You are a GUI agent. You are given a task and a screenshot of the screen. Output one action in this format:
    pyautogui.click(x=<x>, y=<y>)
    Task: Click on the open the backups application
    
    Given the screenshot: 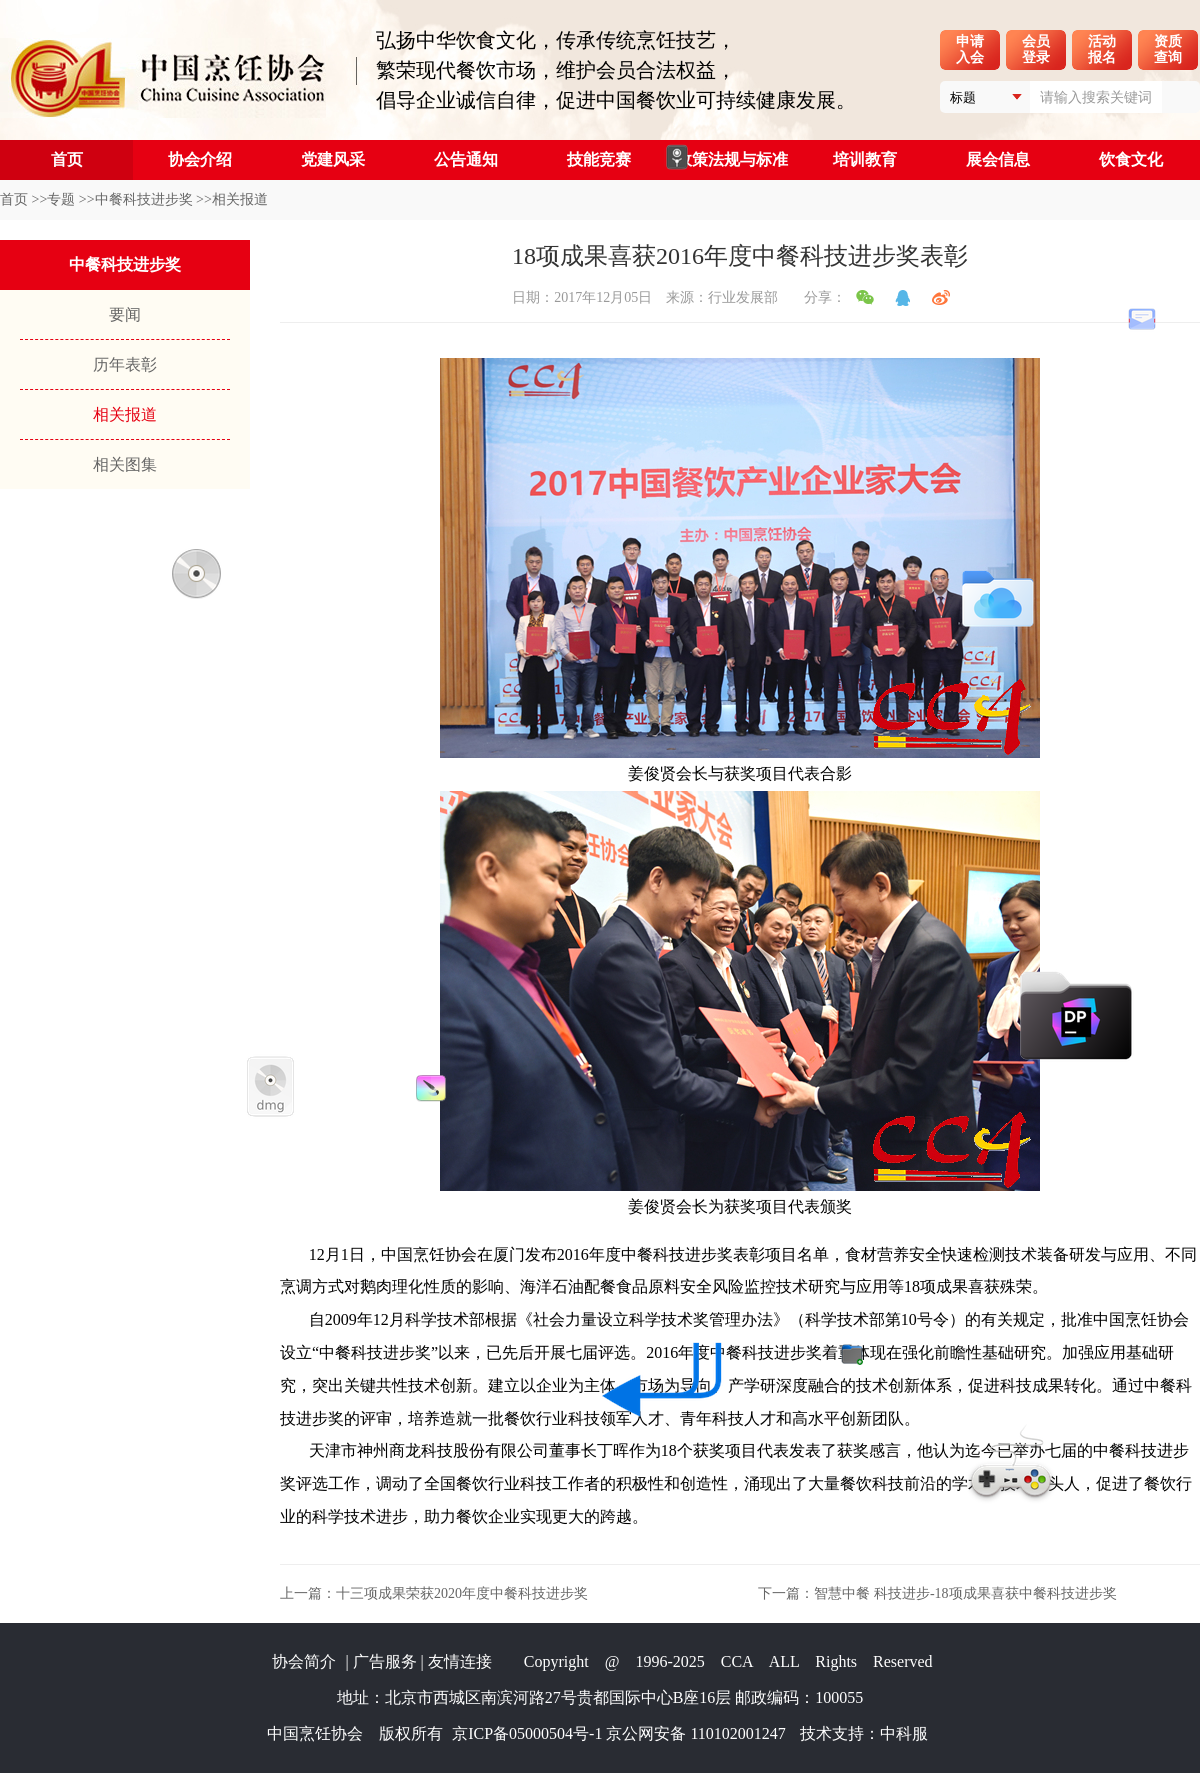 What is the action you would take?
    pyautogui.click(x=677, y=157)
    